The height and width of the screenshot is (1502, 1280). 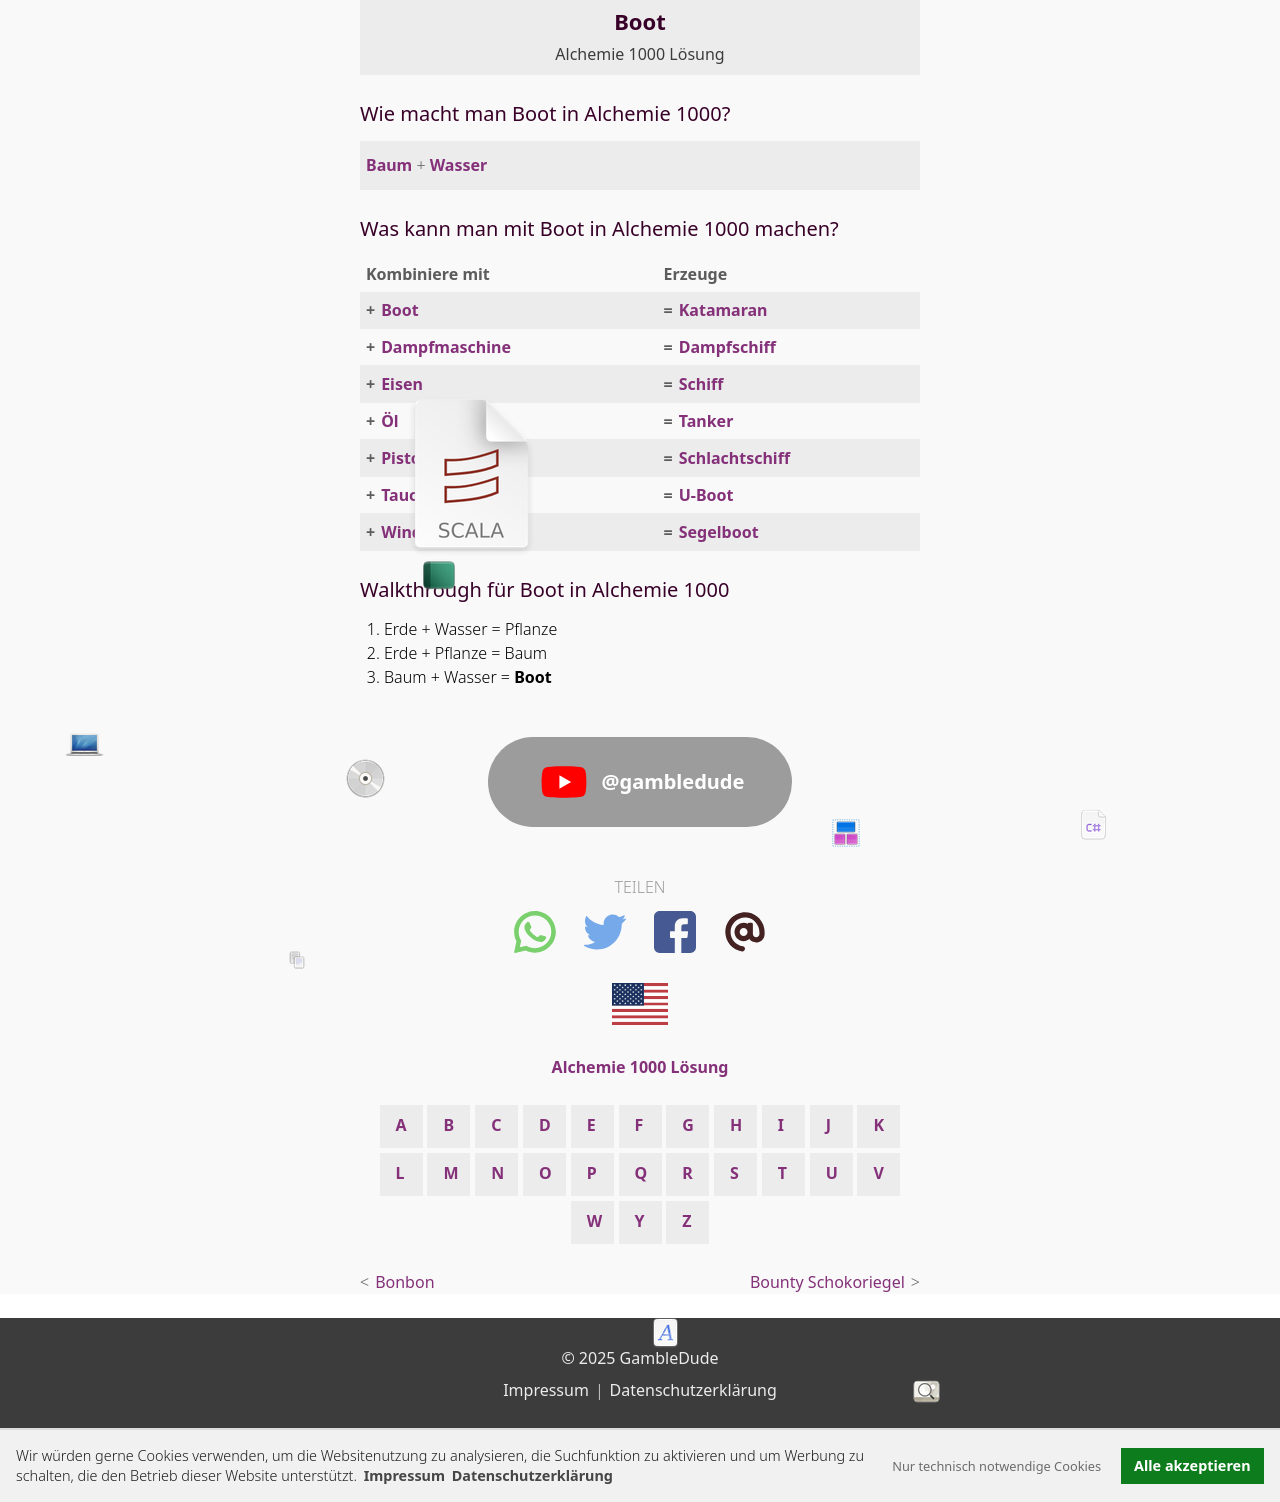 I want to click on a scala source code file, so click(x=471, y=476).